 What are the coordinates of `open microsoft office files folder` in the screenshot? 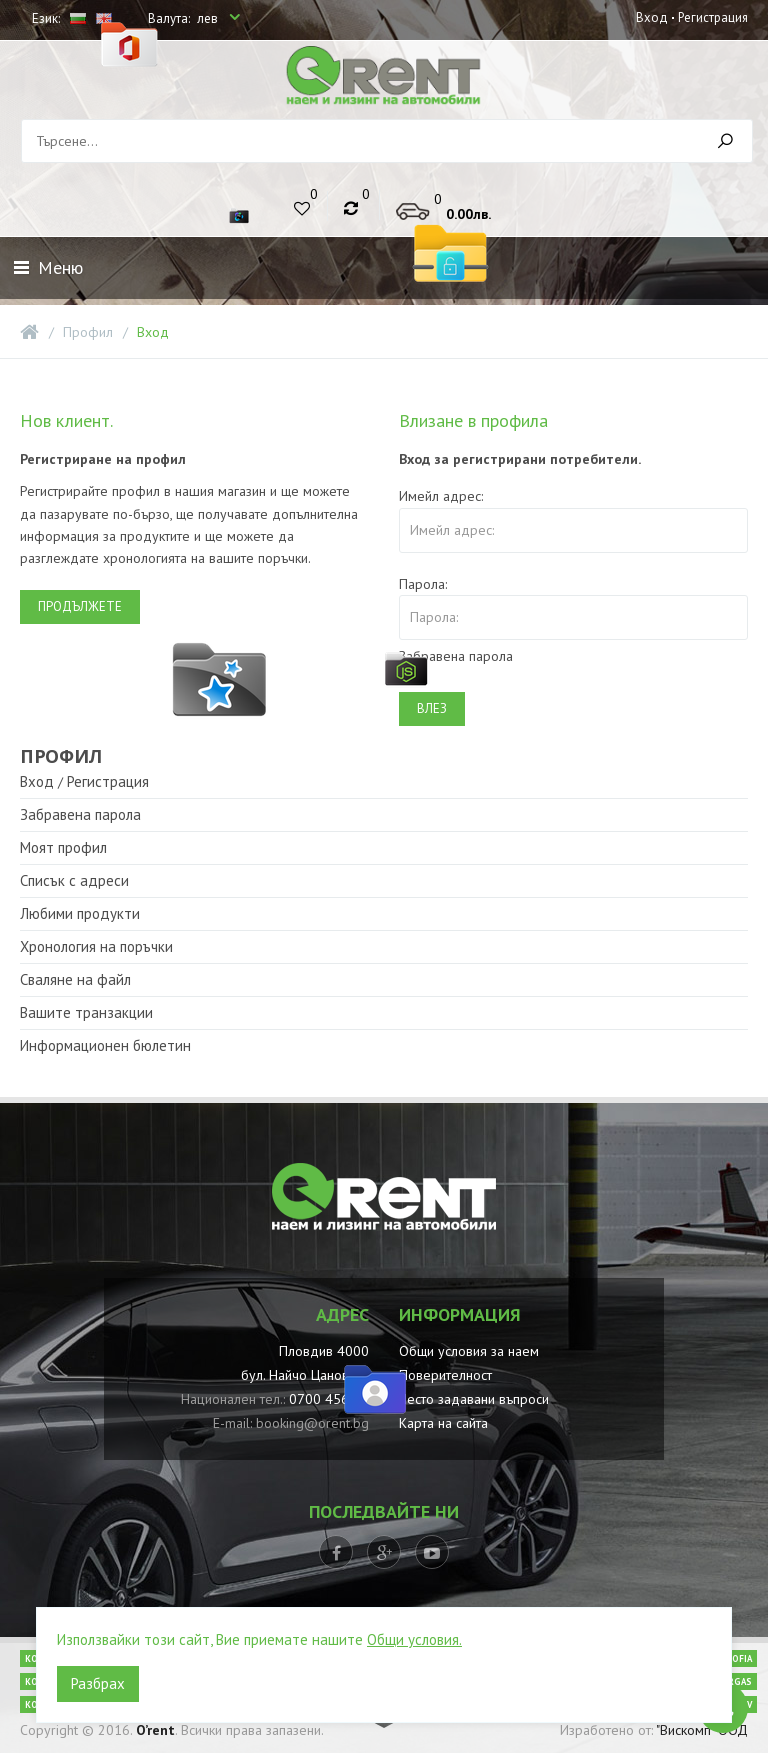 It's located at (129, 46).